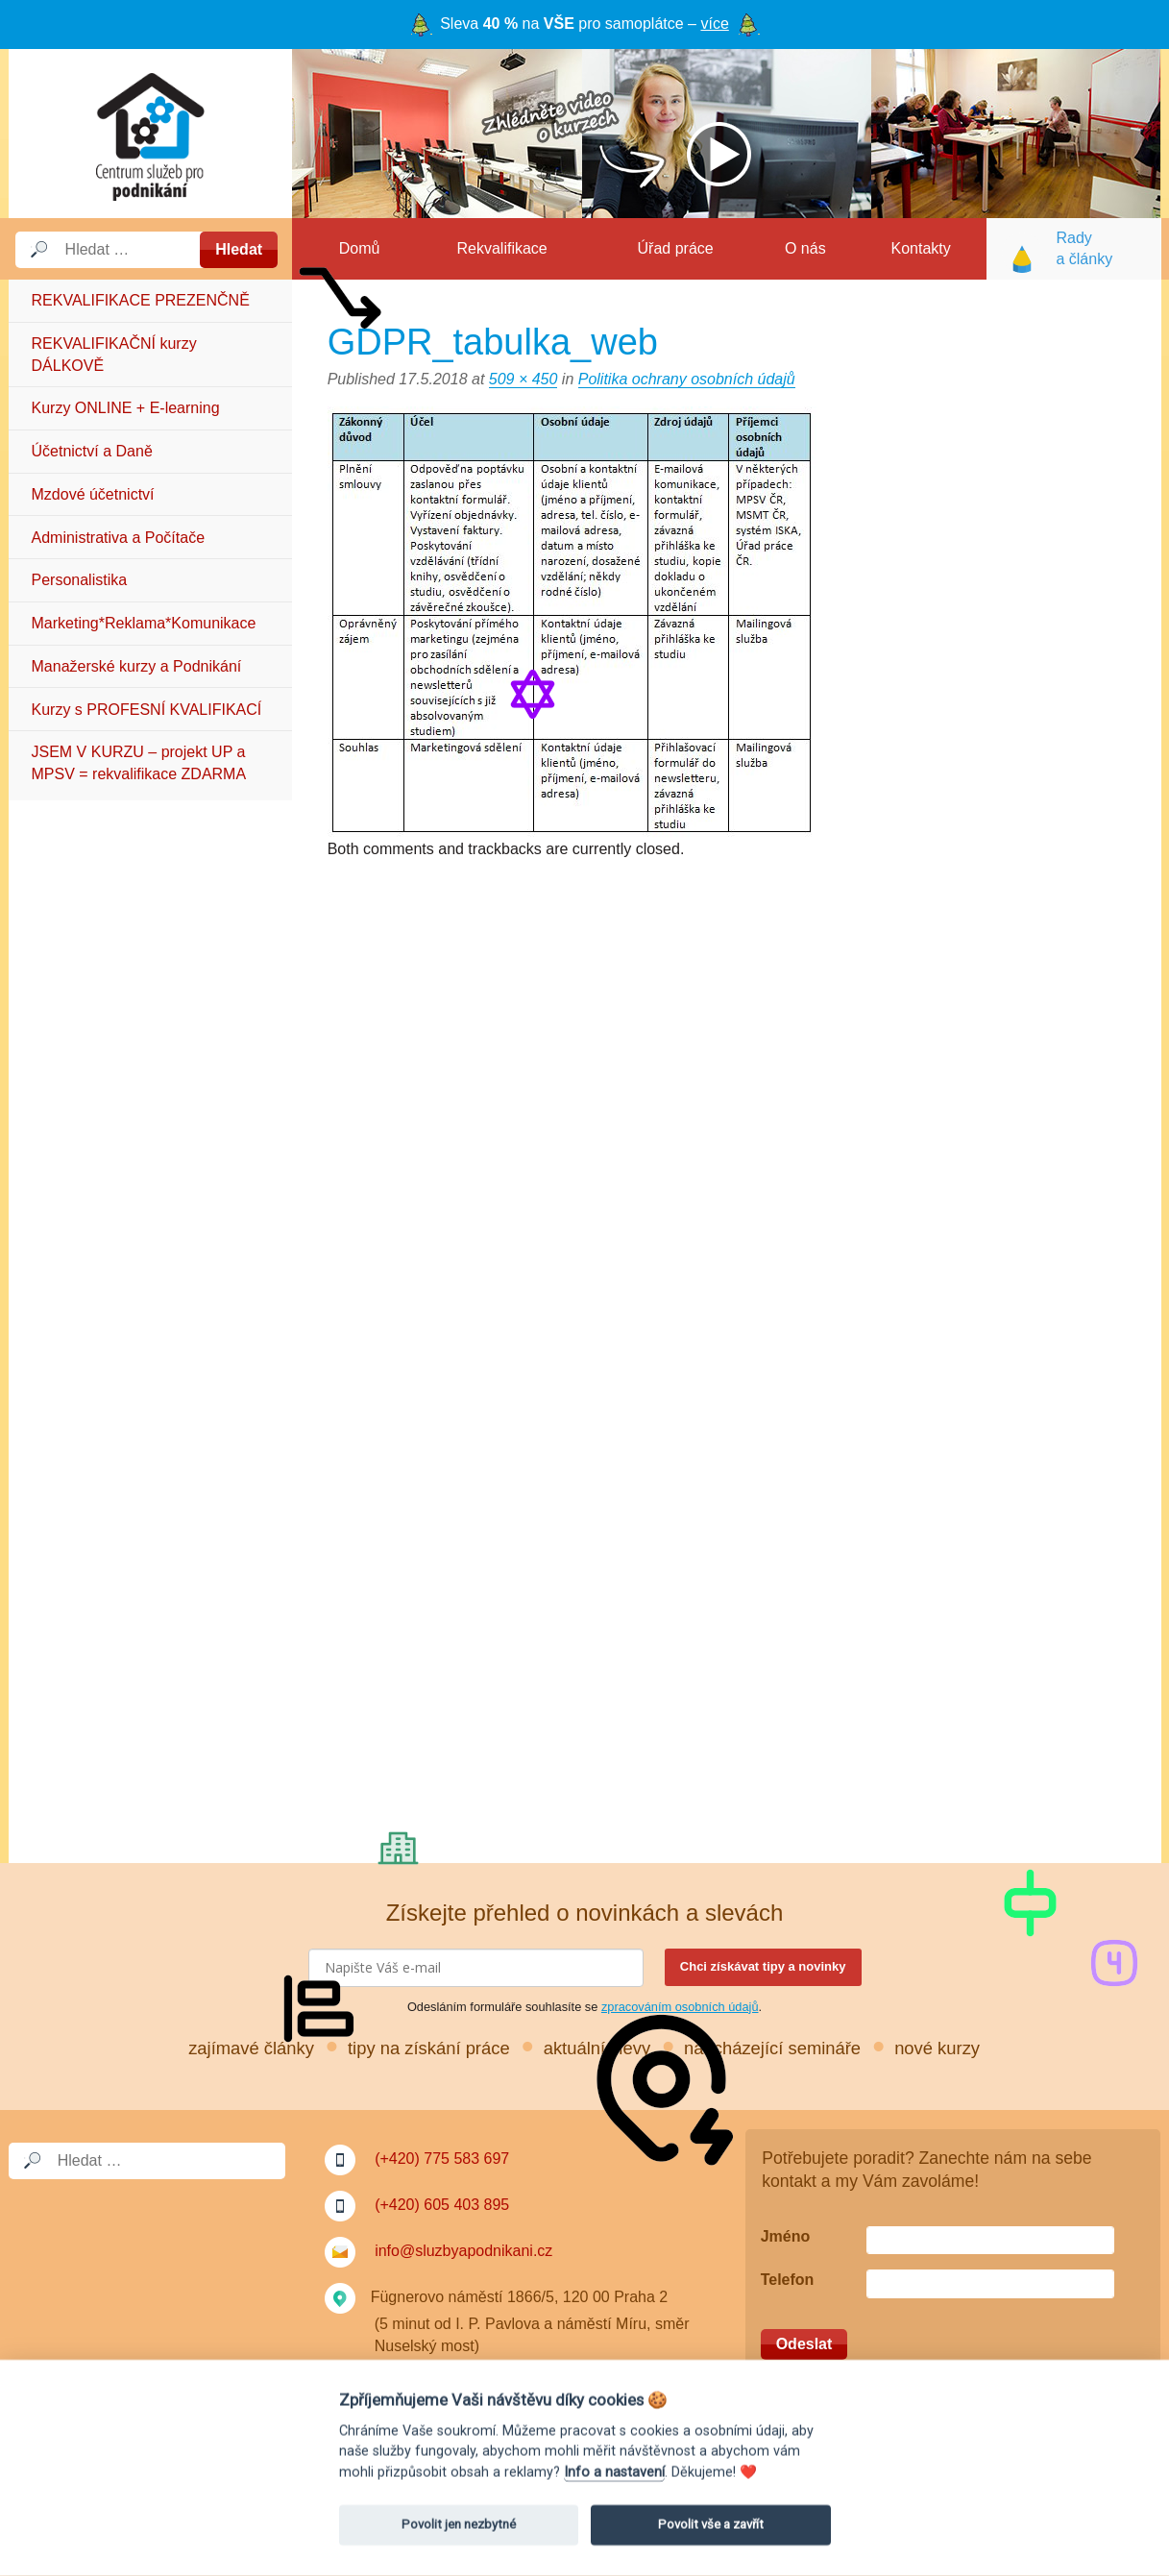 Image resolution: width=1169 pixels, height=2576 pixels. What do you see at coordinates (1114, 1963) in the screenshot?
I see `indicates step 4 in a multi-step process` at bounding box center [1114, 1963].